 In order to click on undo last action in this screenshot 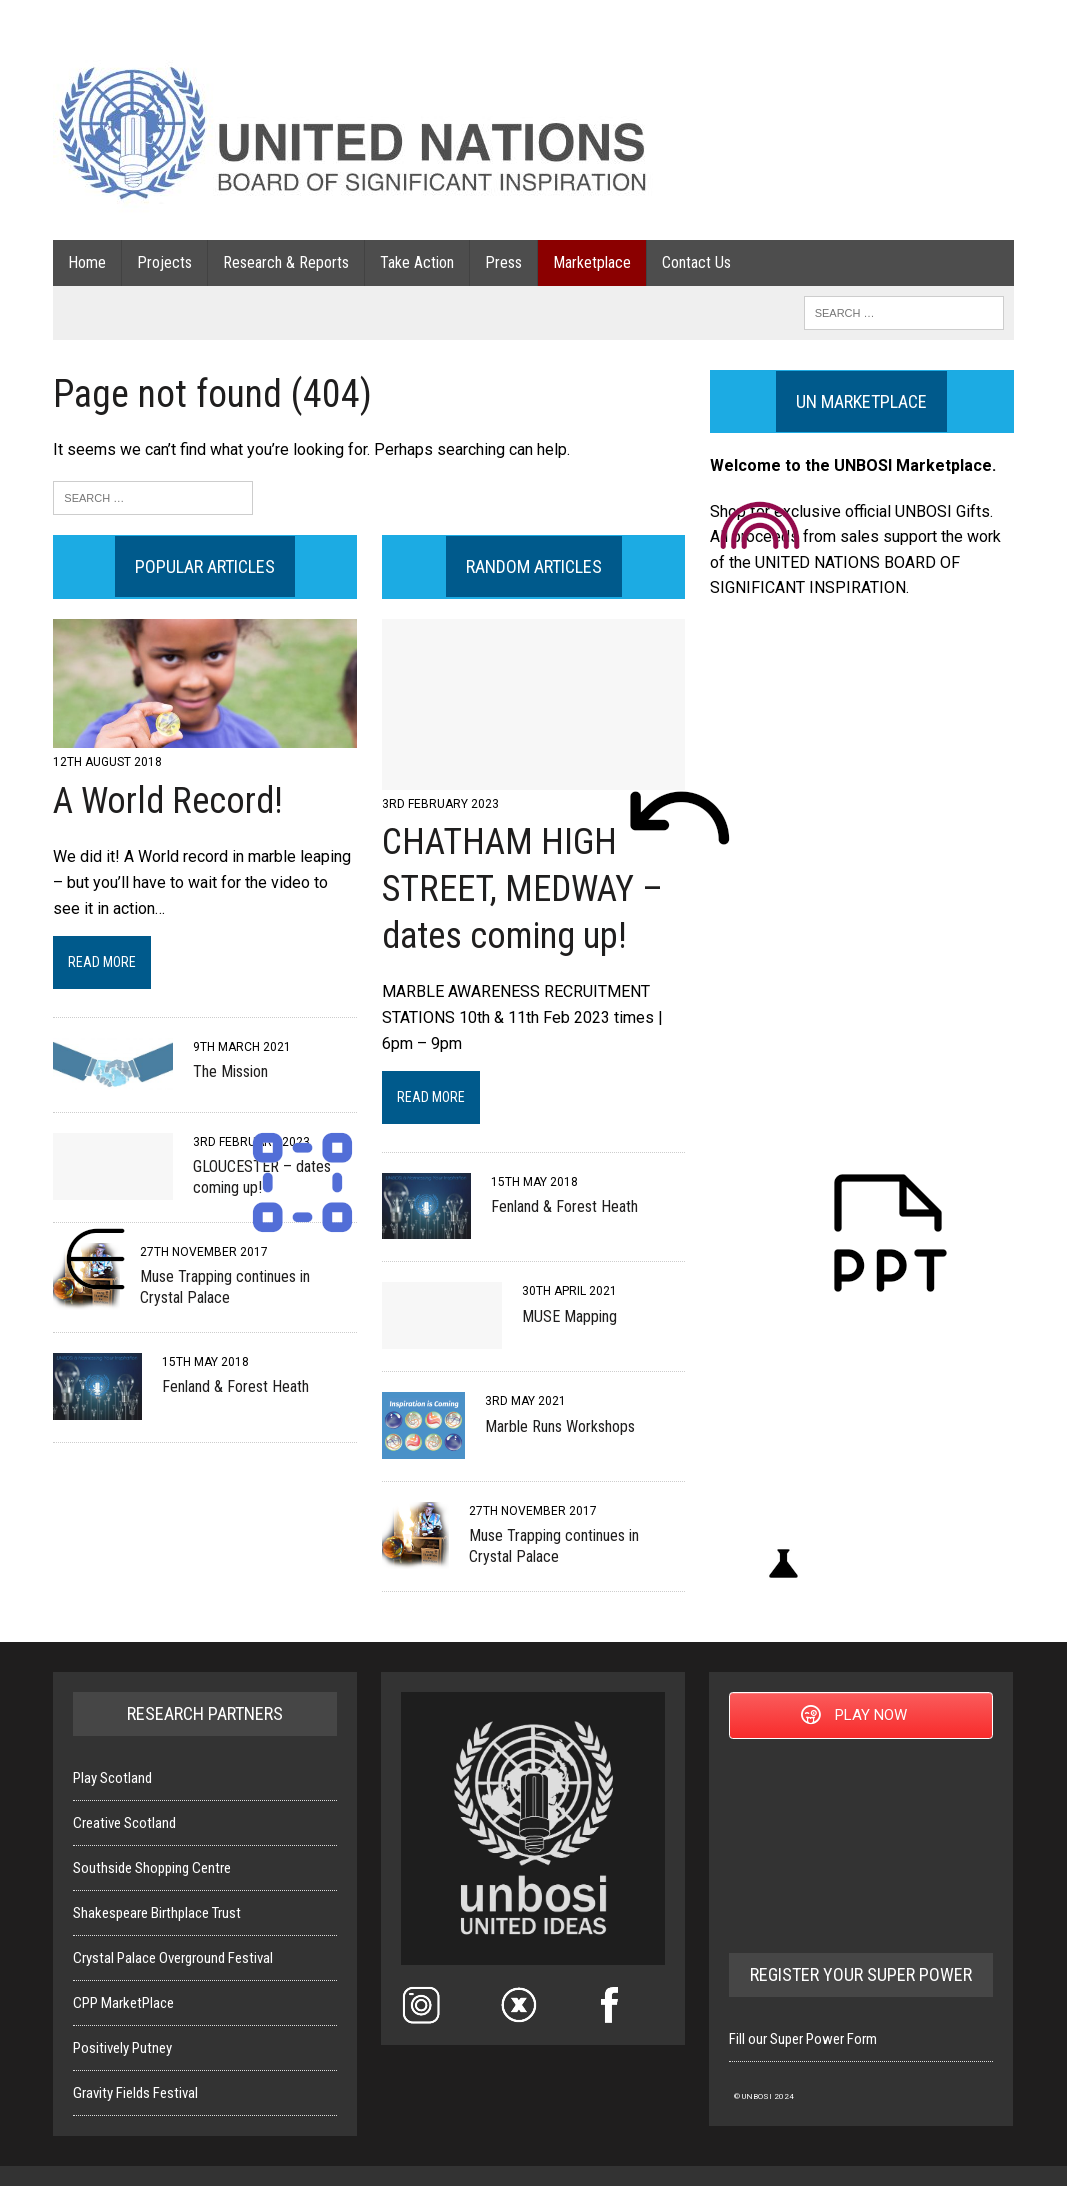, I will do `click(681, 814)`.